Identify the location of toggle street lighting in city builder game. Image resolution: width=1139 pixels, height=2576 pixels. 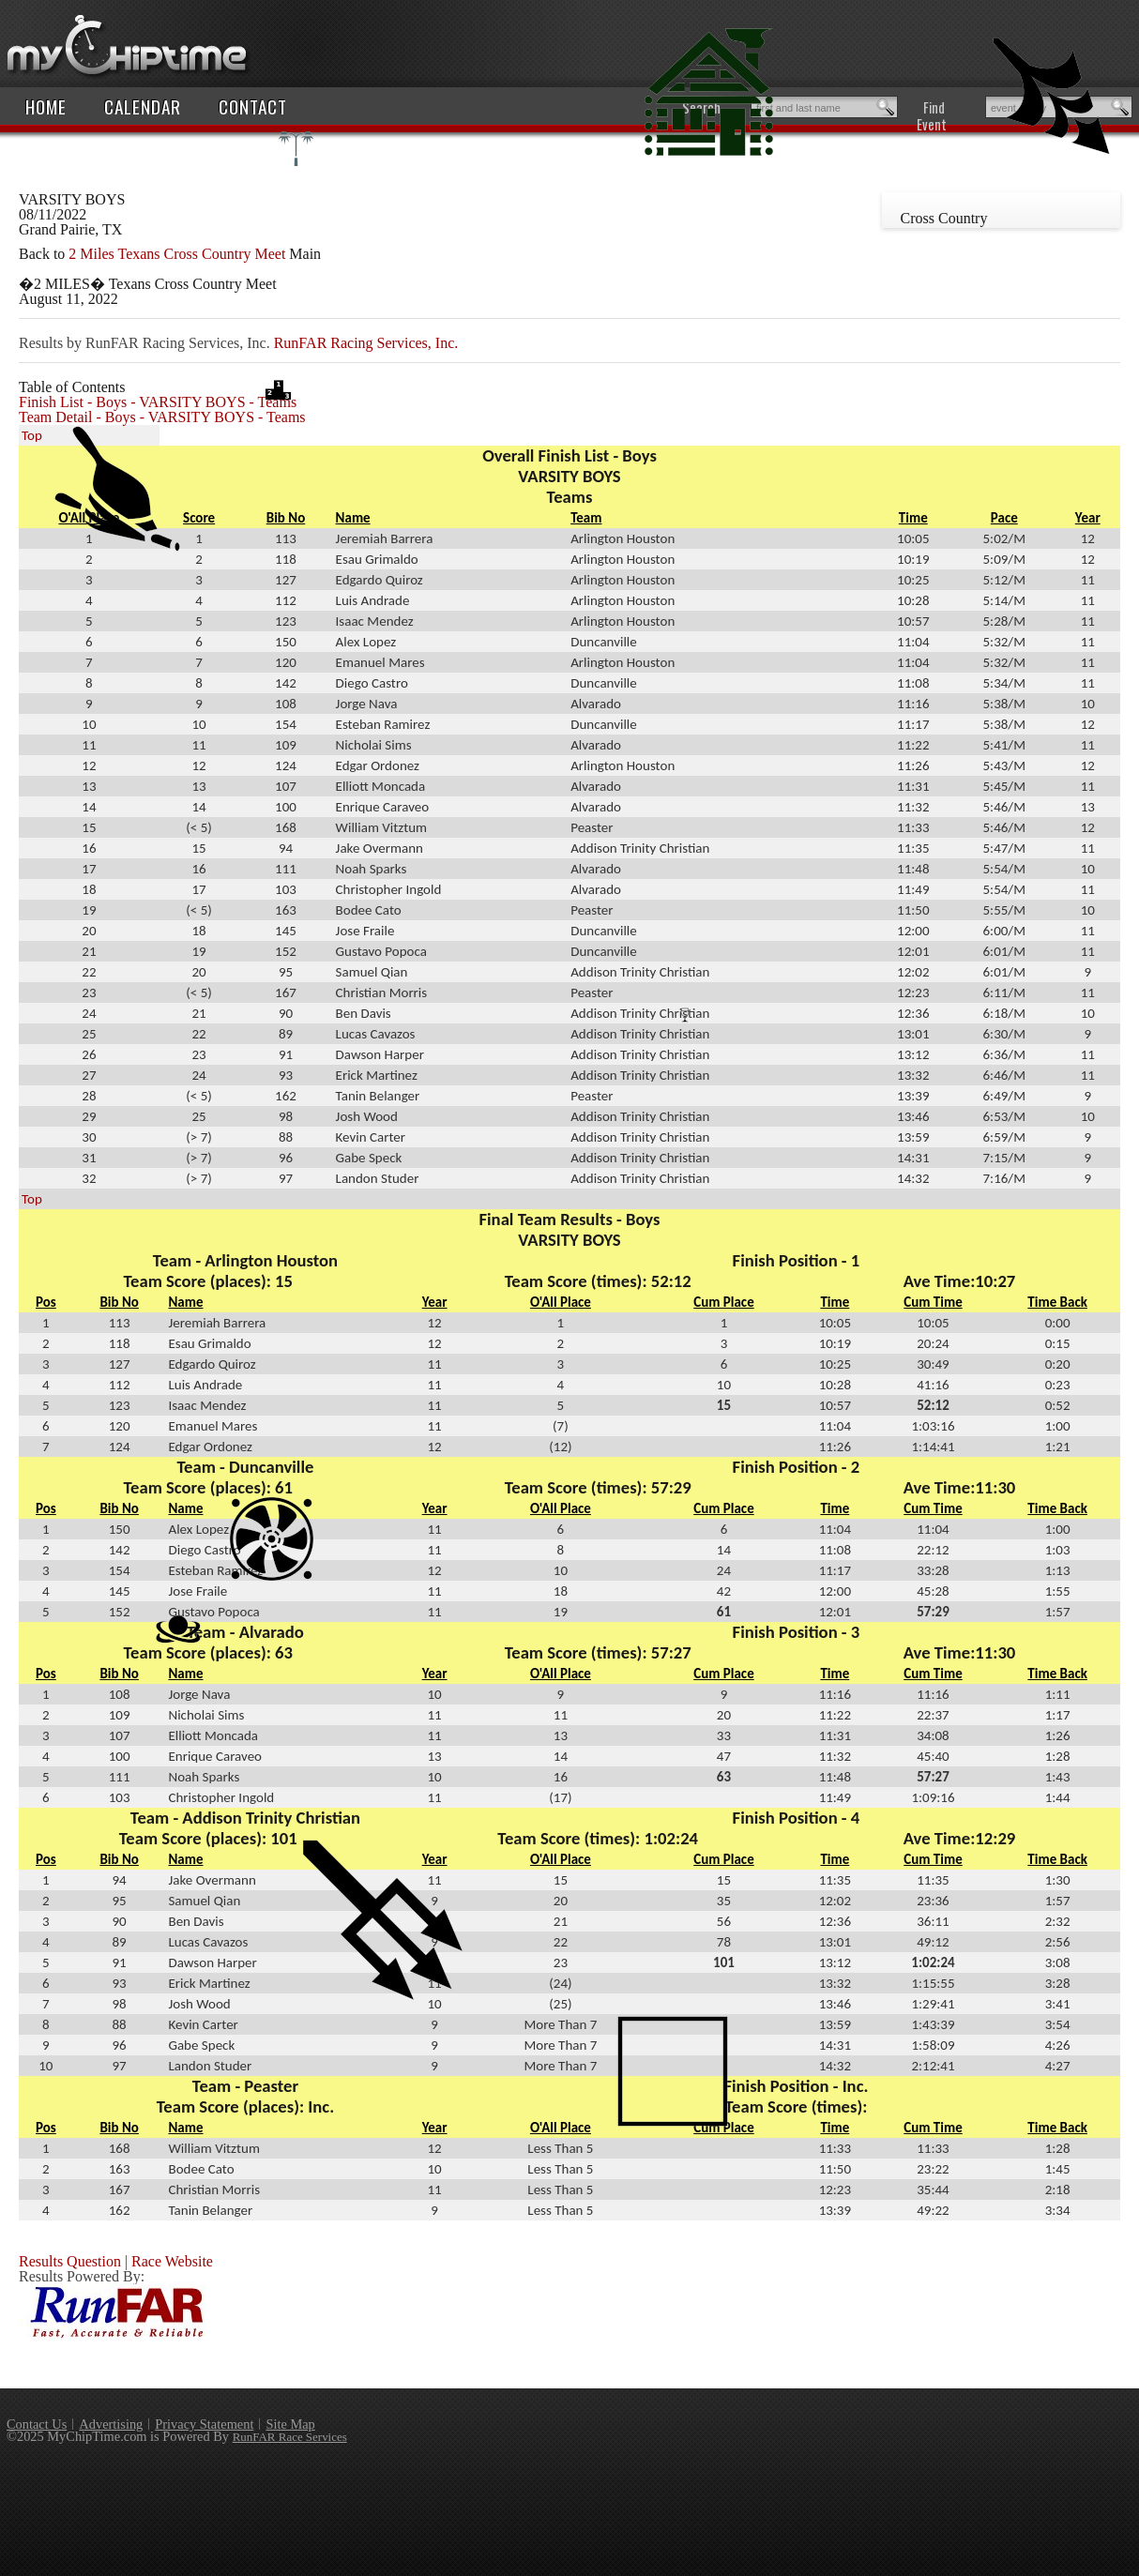
(296, 148).